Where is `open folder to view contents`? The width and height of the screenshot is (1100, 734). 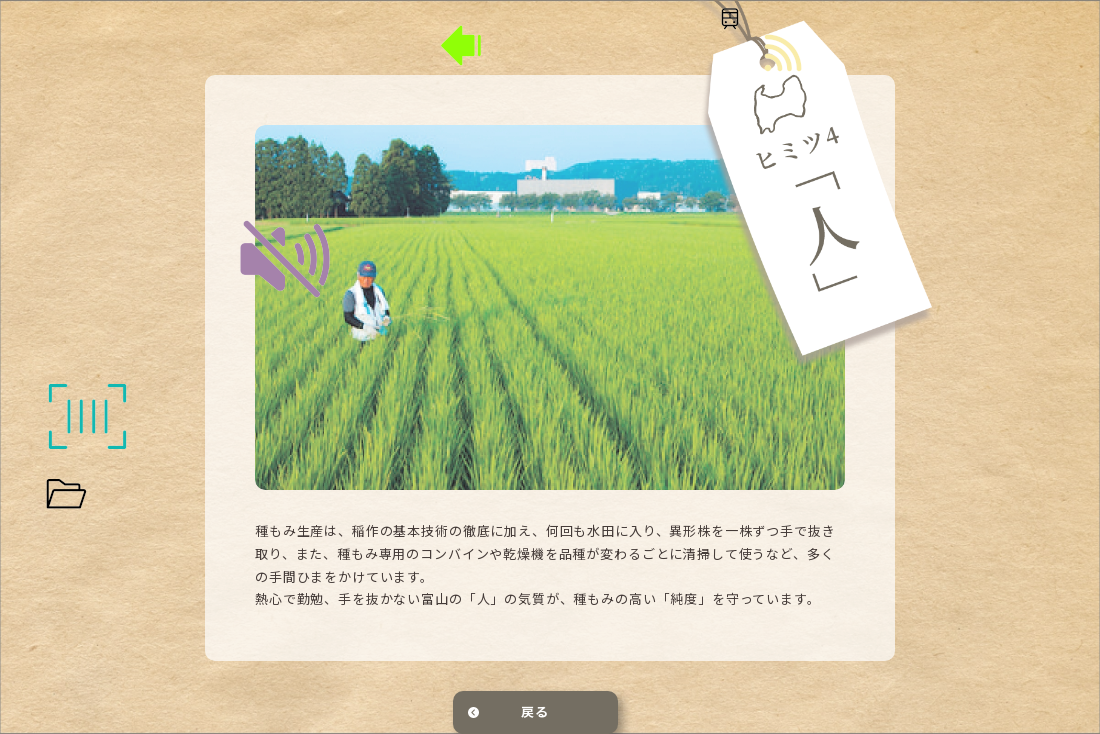
open folder to view contents is located at coordinates (65, 493).